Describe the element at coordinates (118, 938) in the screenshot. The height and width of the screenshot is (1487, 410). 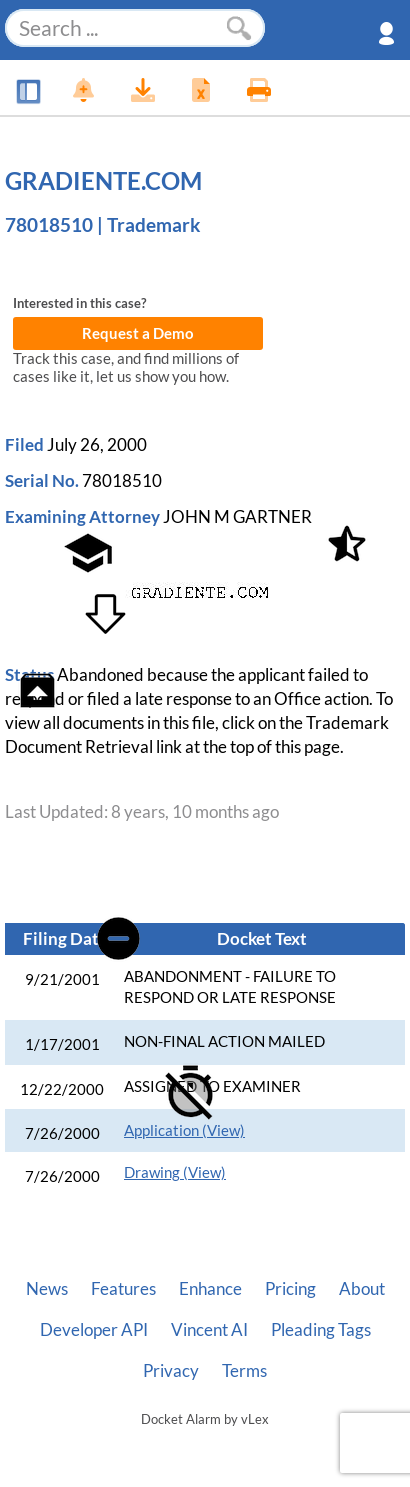
I see `enable do not disturb mode` at that location.